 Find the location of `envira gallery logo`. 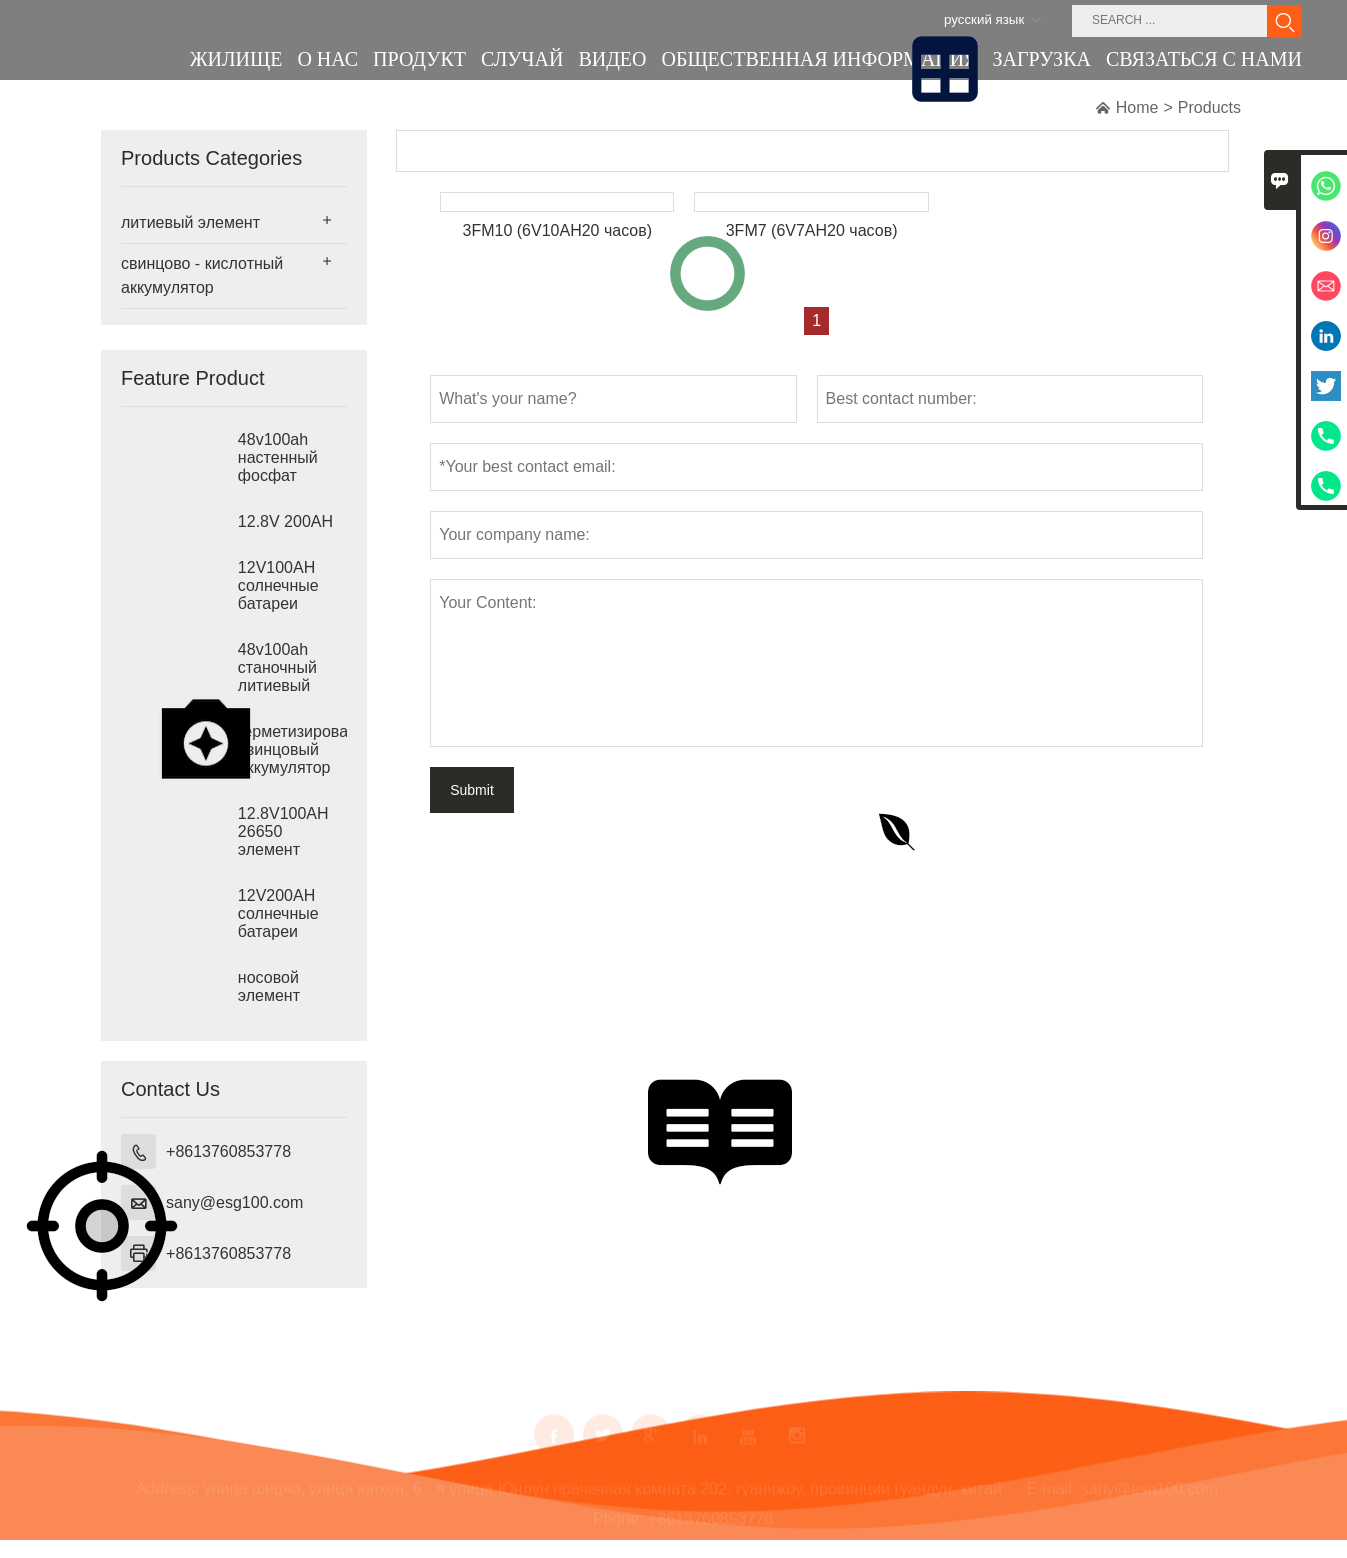

envira gallery logo is located at coordinates (897, 832).